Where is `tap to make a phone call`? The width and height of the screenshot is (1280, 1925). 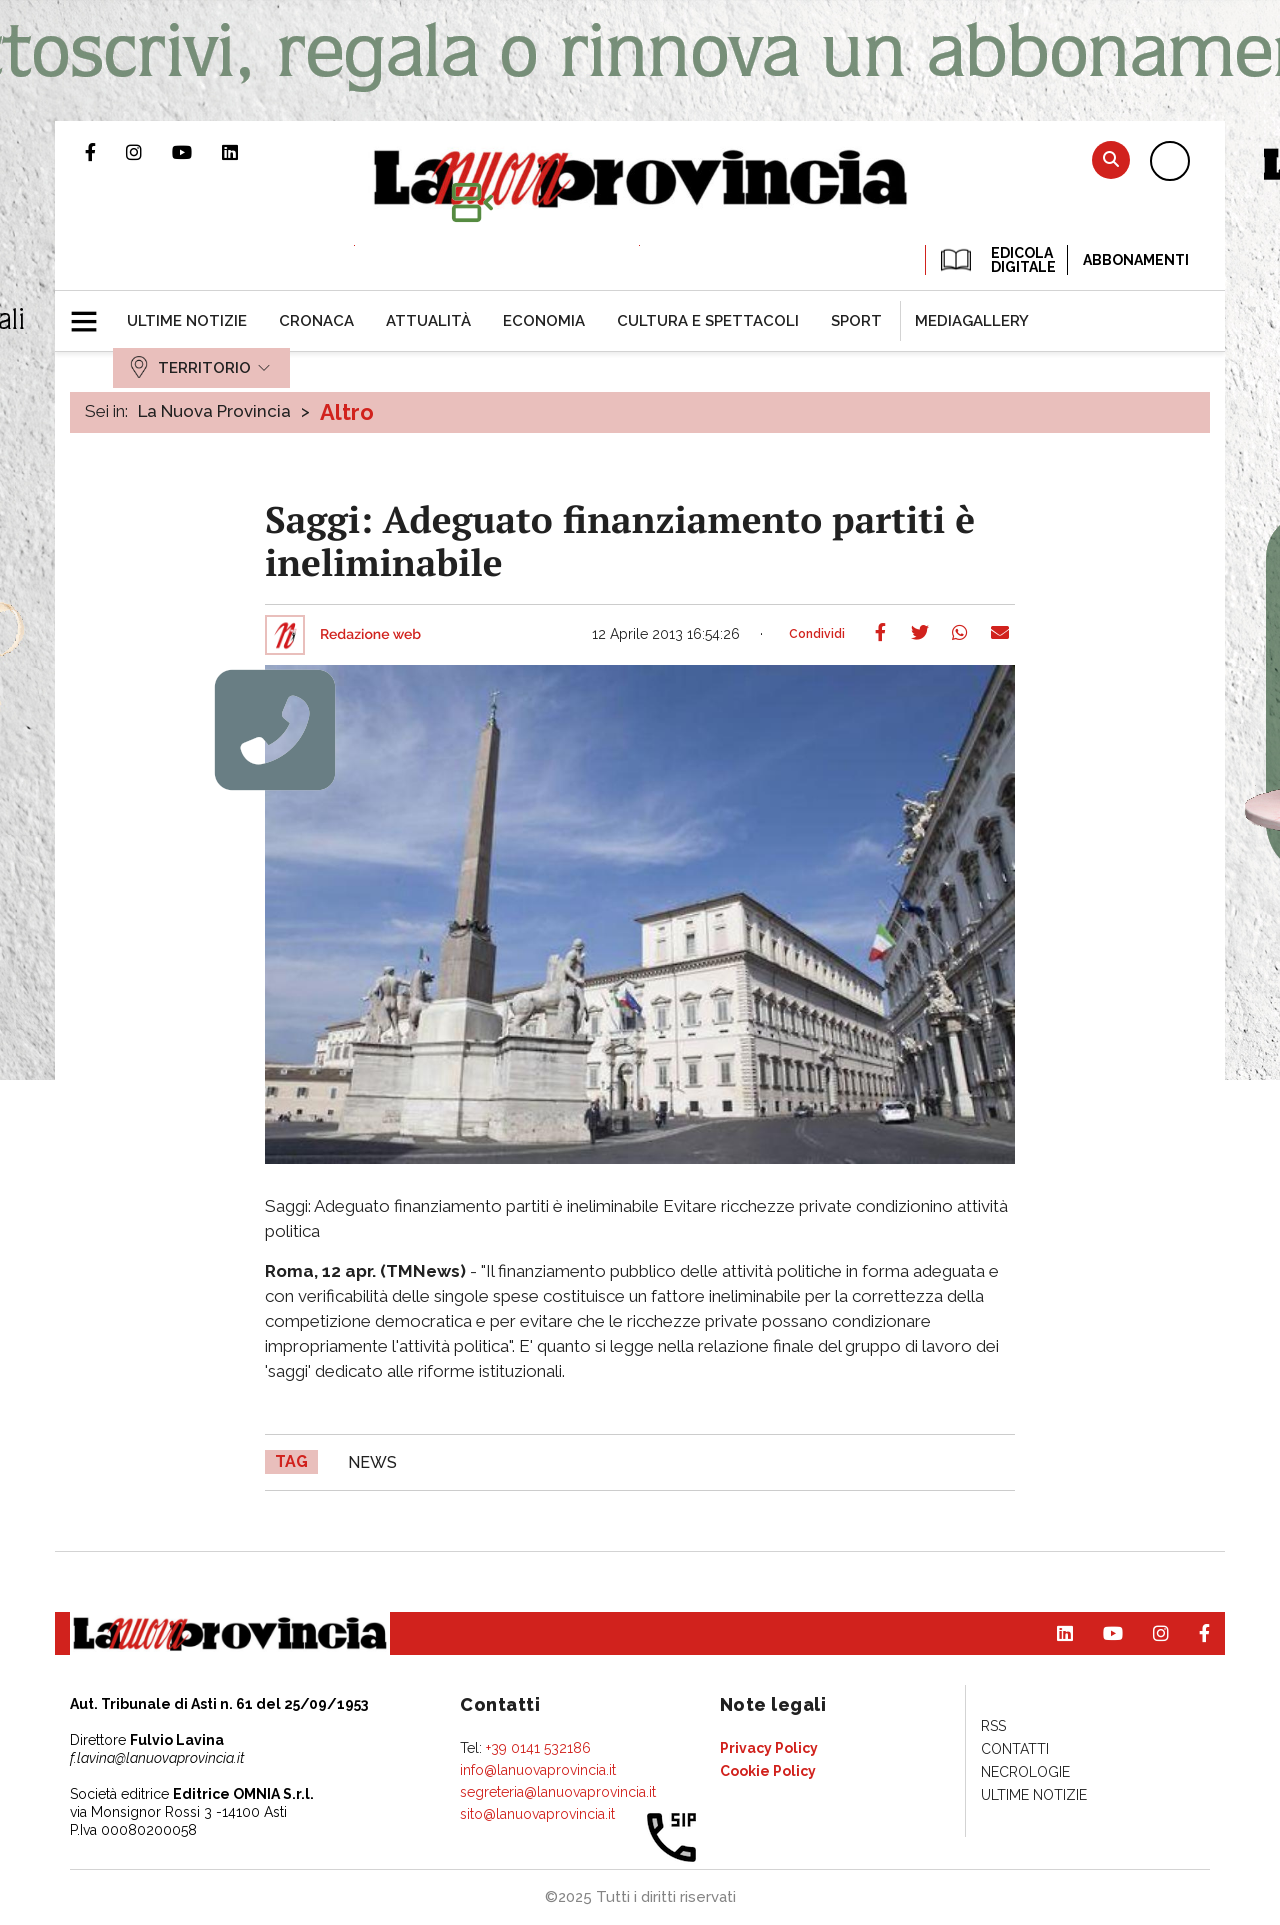 tap to make a phone call is located at coordinates (275, 730).